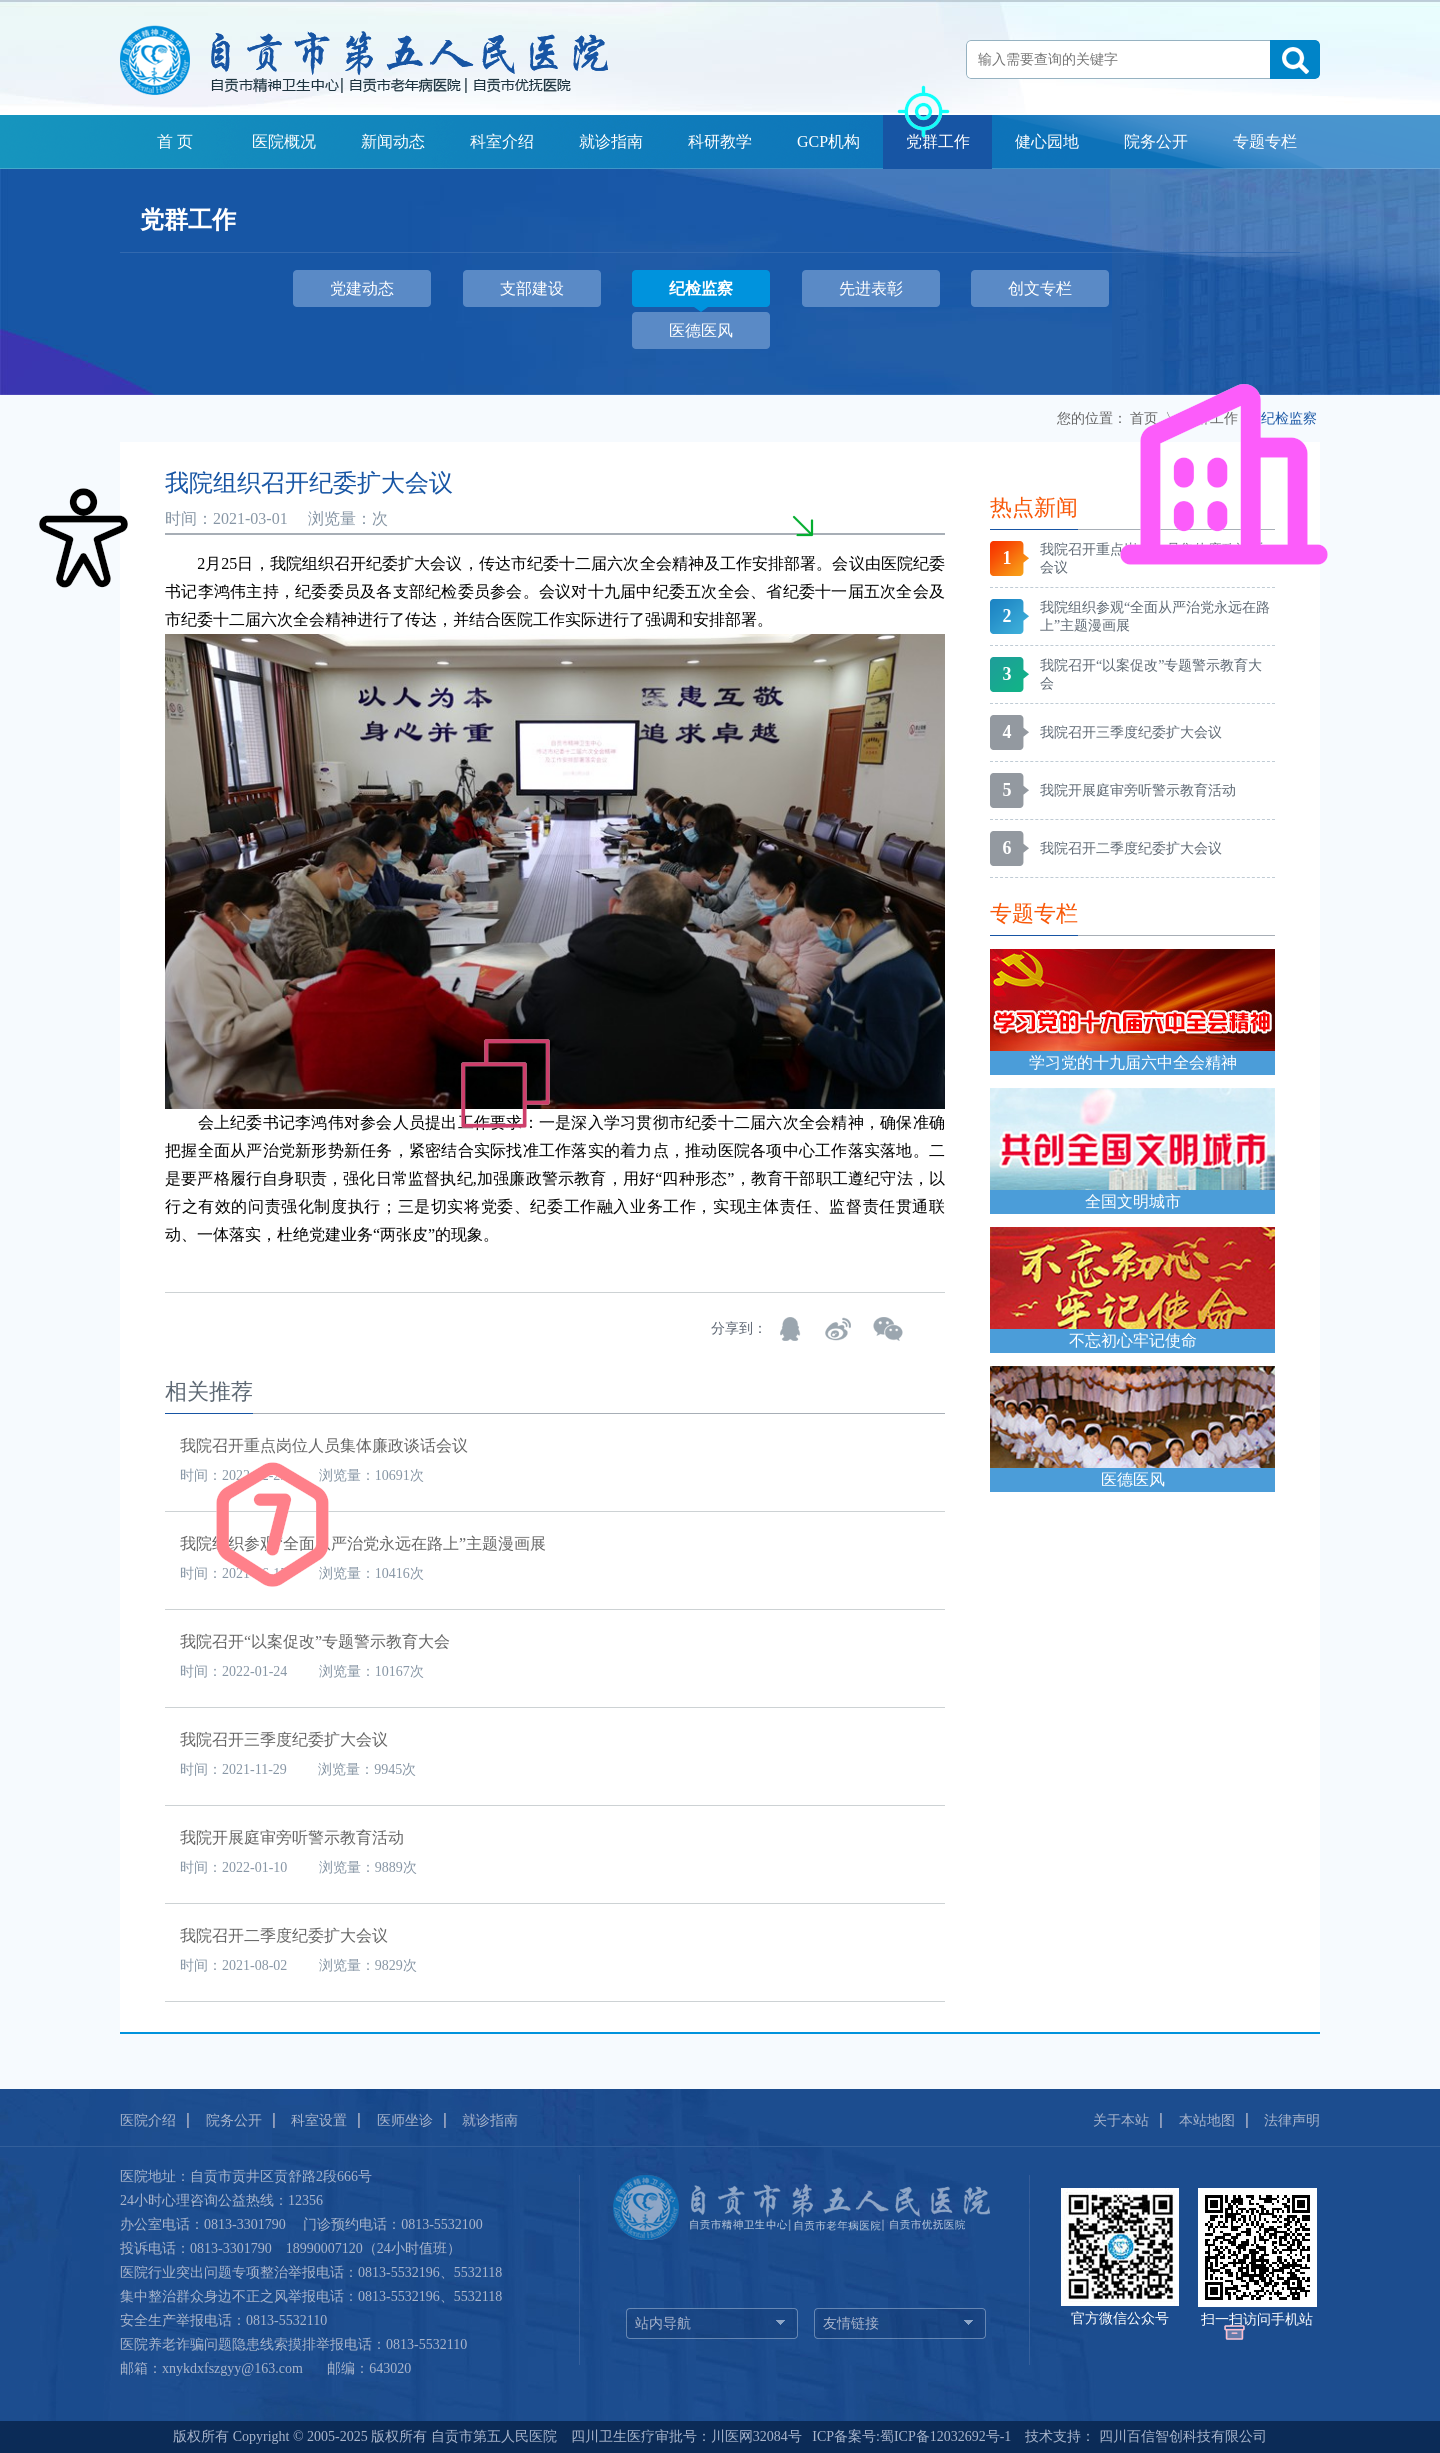 The height and width of the screenshot is (2453, 1440). I want to click on accessibility settings or features, so click(83, 539).